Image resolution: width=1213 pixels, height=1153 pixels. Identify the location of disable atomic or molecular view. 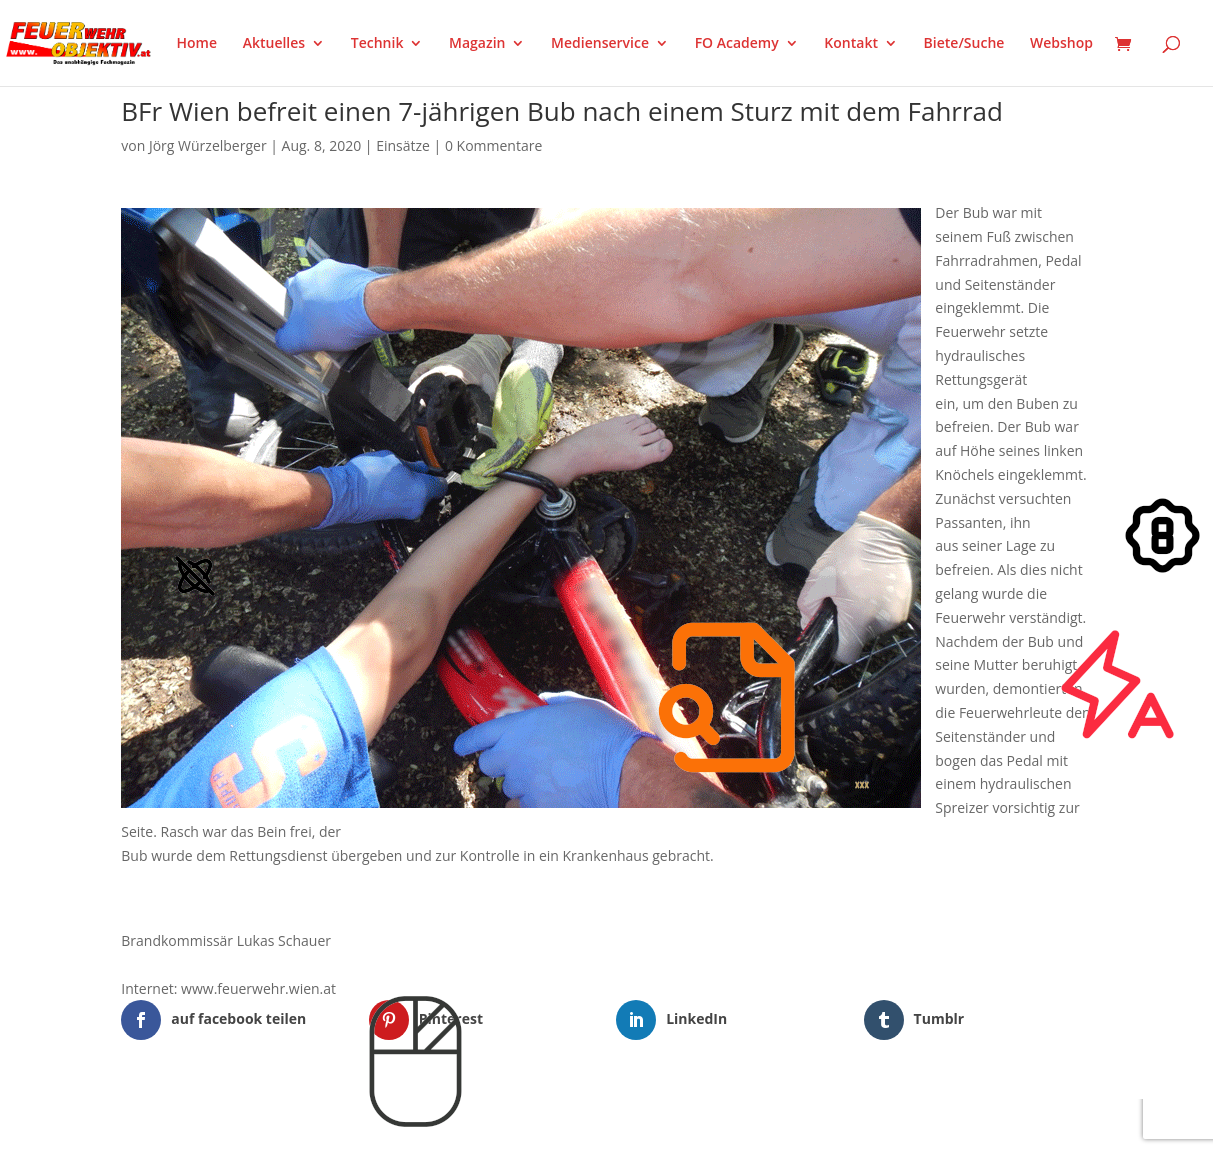
(195, 576).